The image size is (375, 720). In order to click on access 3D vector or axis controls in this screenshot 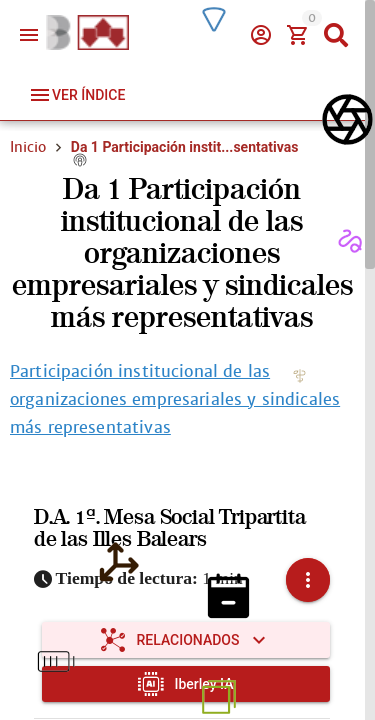, I will do `click(117, 564)`.